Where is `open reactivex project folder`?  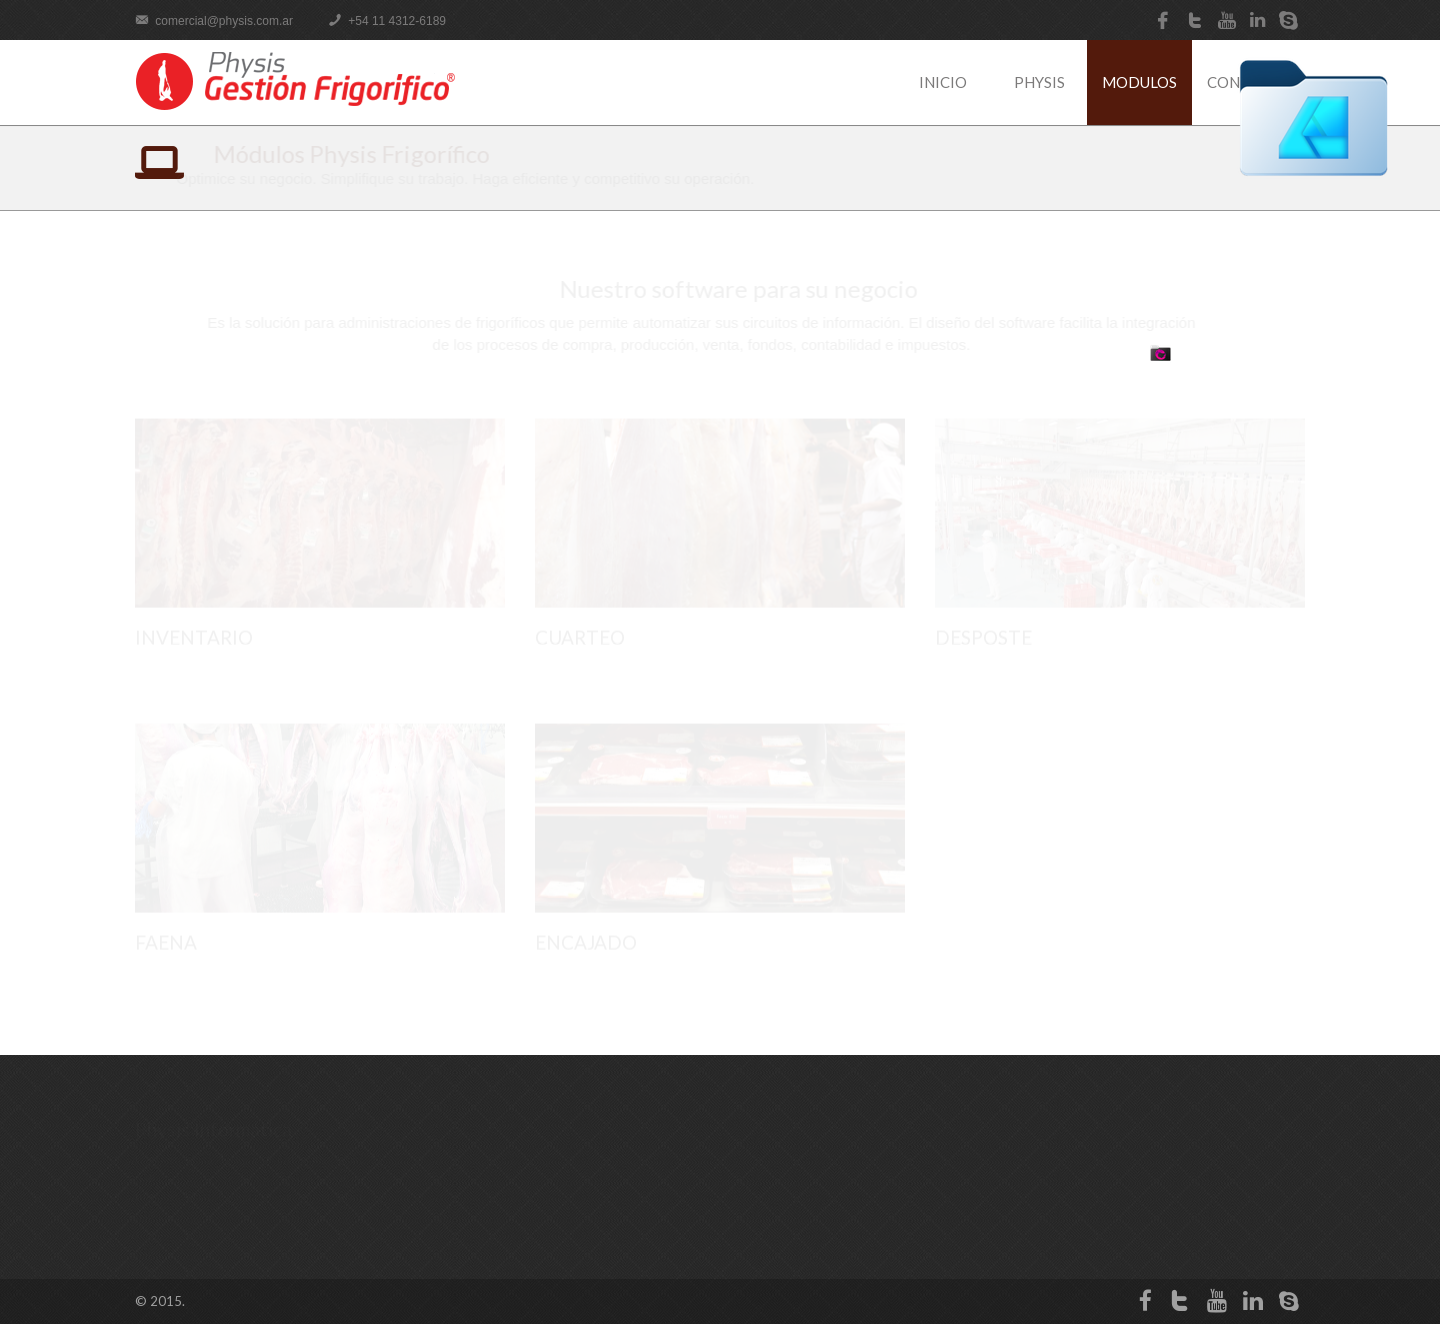
open reactivex project folder is located at coordinates (1160, 353).